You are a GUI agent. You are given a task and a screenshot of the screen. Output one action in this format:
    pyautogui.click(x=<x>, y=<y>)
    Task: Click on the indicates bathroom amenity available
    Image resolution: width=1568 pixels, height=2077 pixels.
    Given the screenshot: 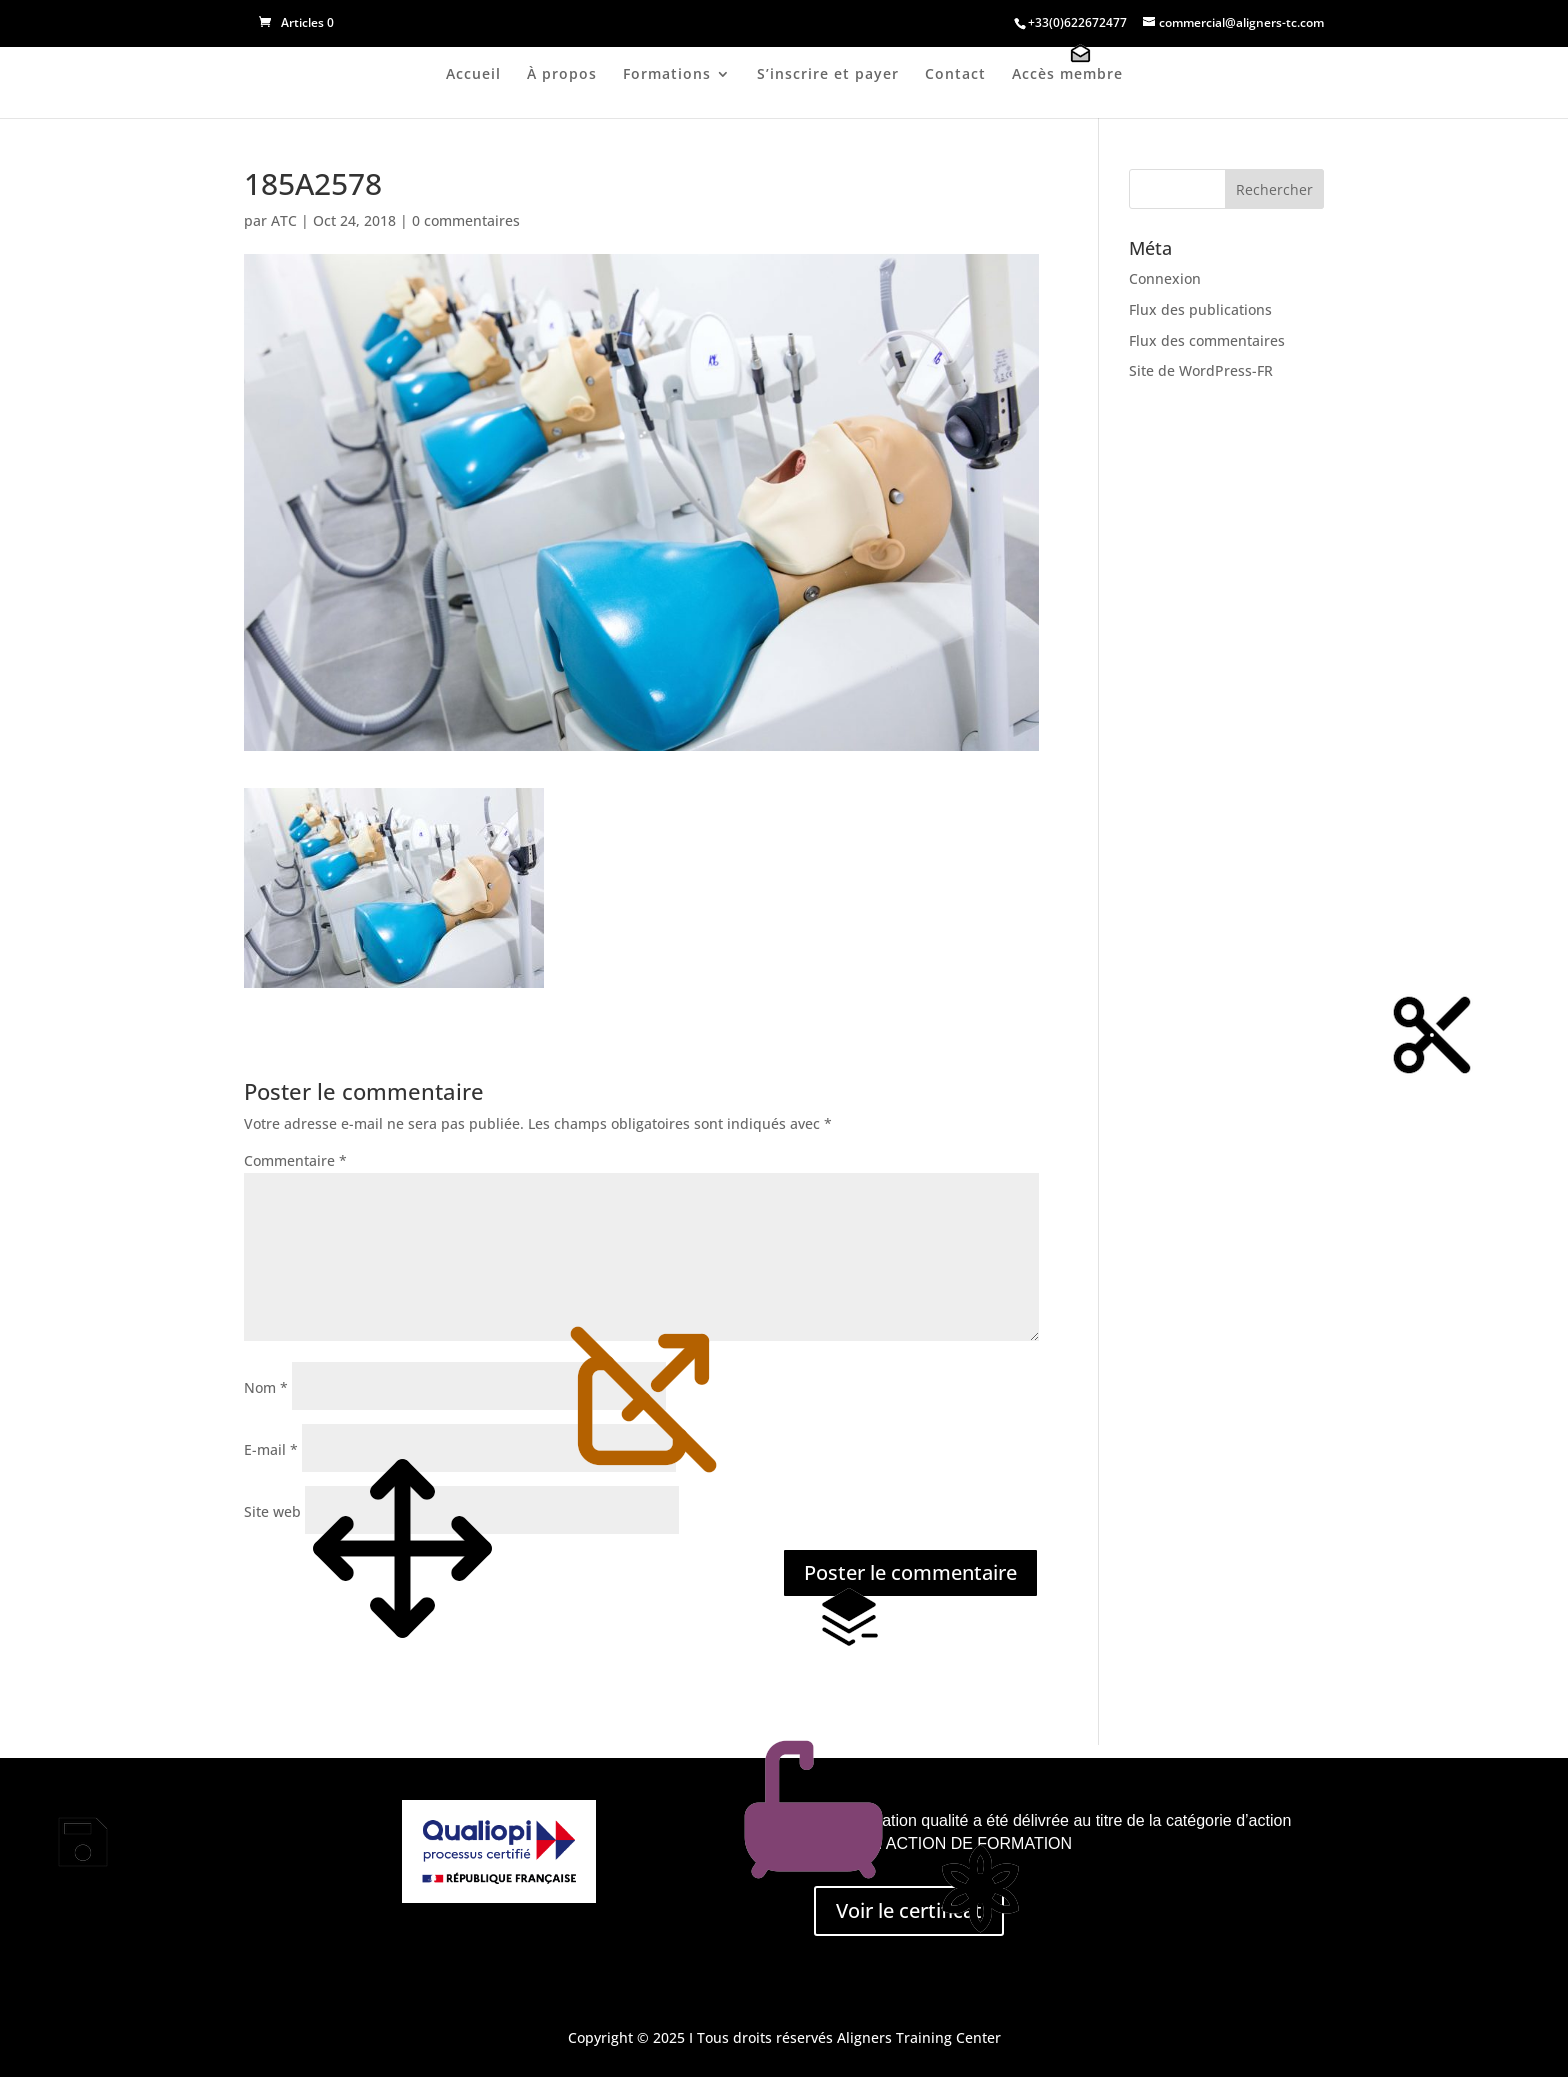 What is the action you would take?
    pyautogui.click(x=813, y=1809)
    